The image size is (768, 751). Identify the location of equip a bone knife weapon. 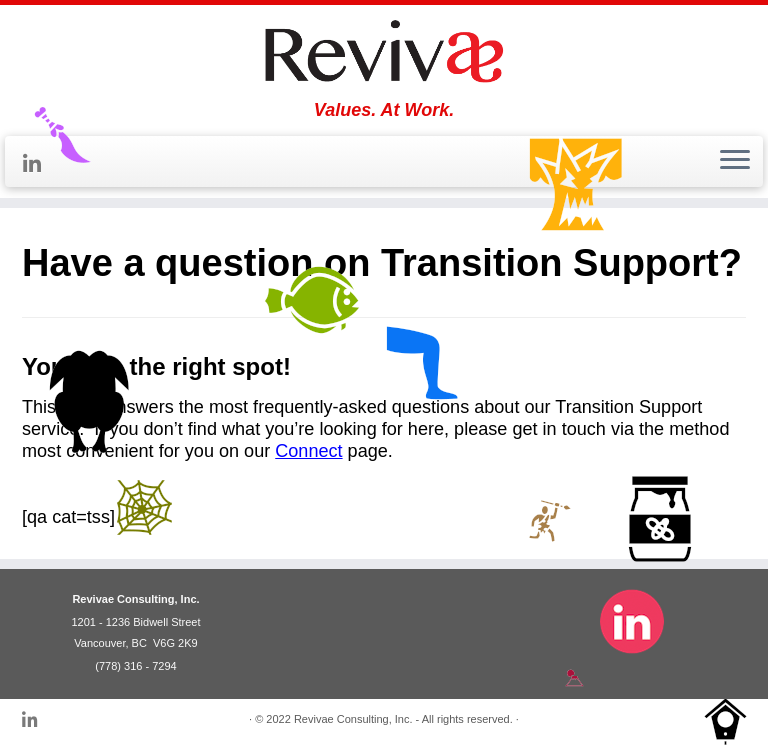
(63, 135).